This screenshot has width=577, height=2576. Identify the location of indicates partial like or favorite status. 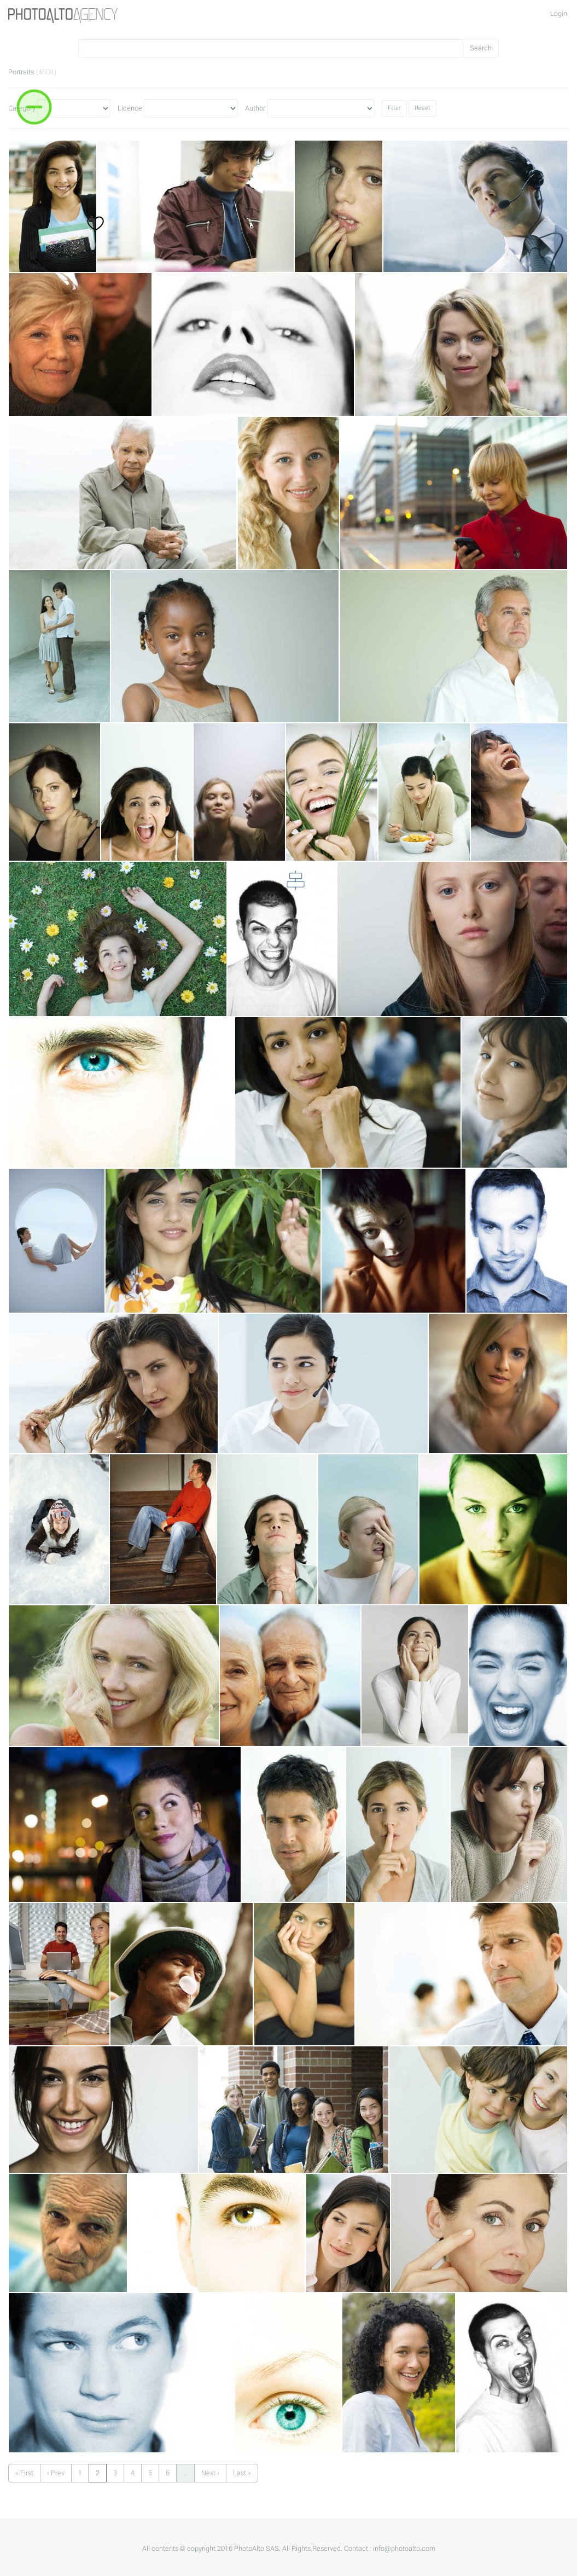
(95, 223).